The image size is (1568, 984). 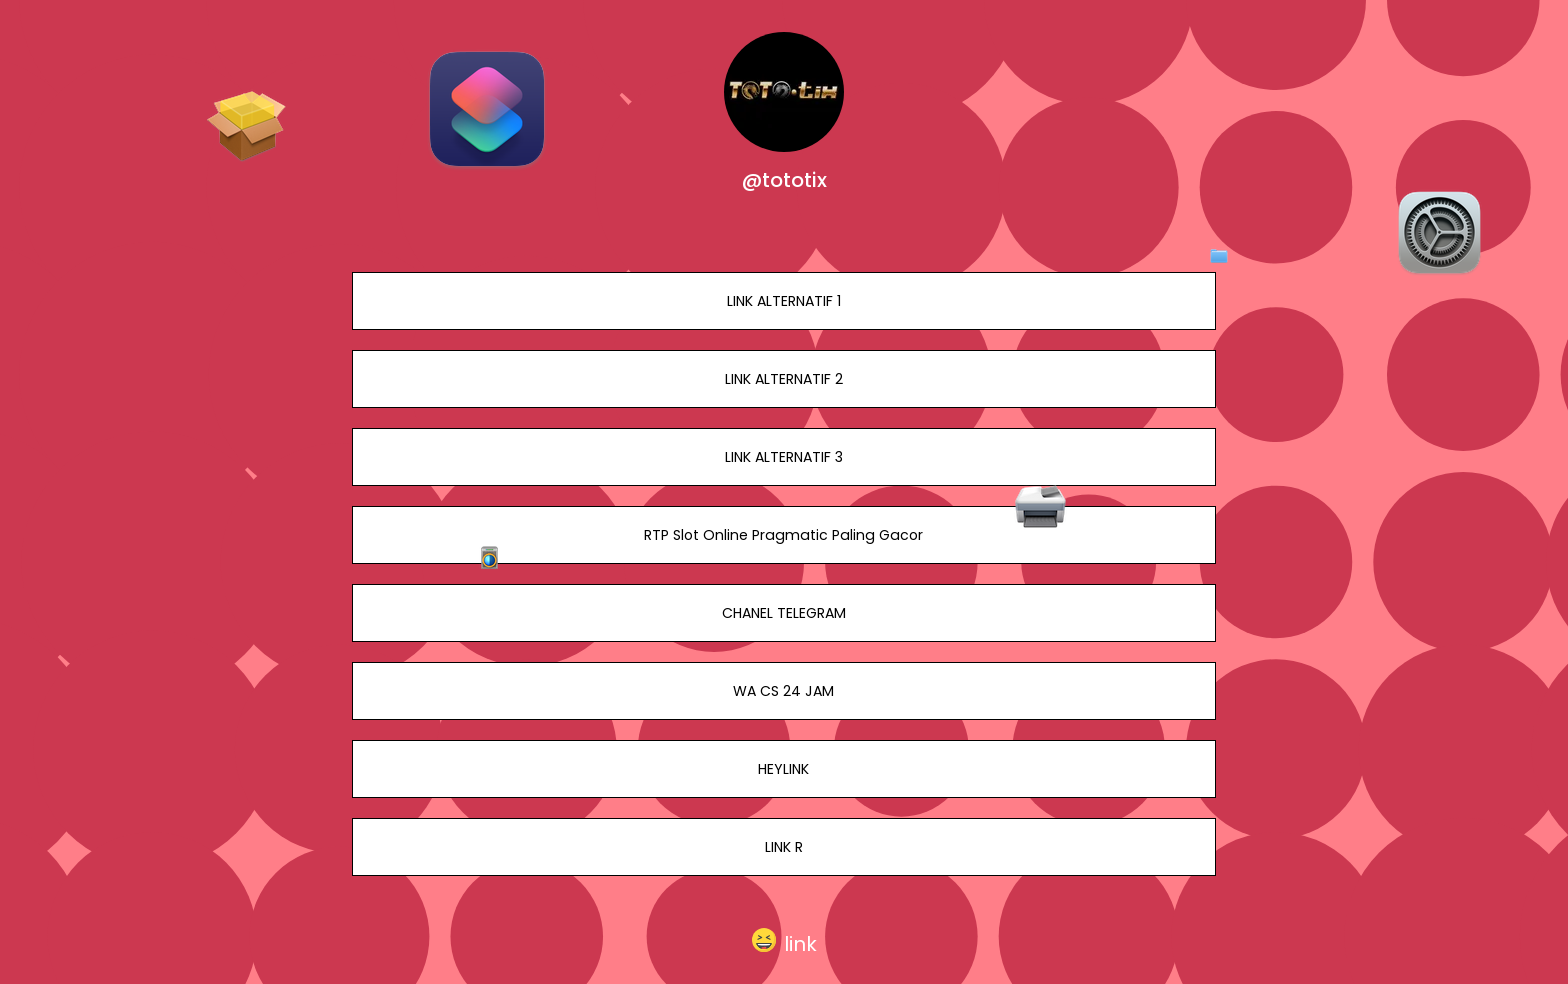 I want to click on open the shortcuts app to create or run automations, so click(x=487, y=109).